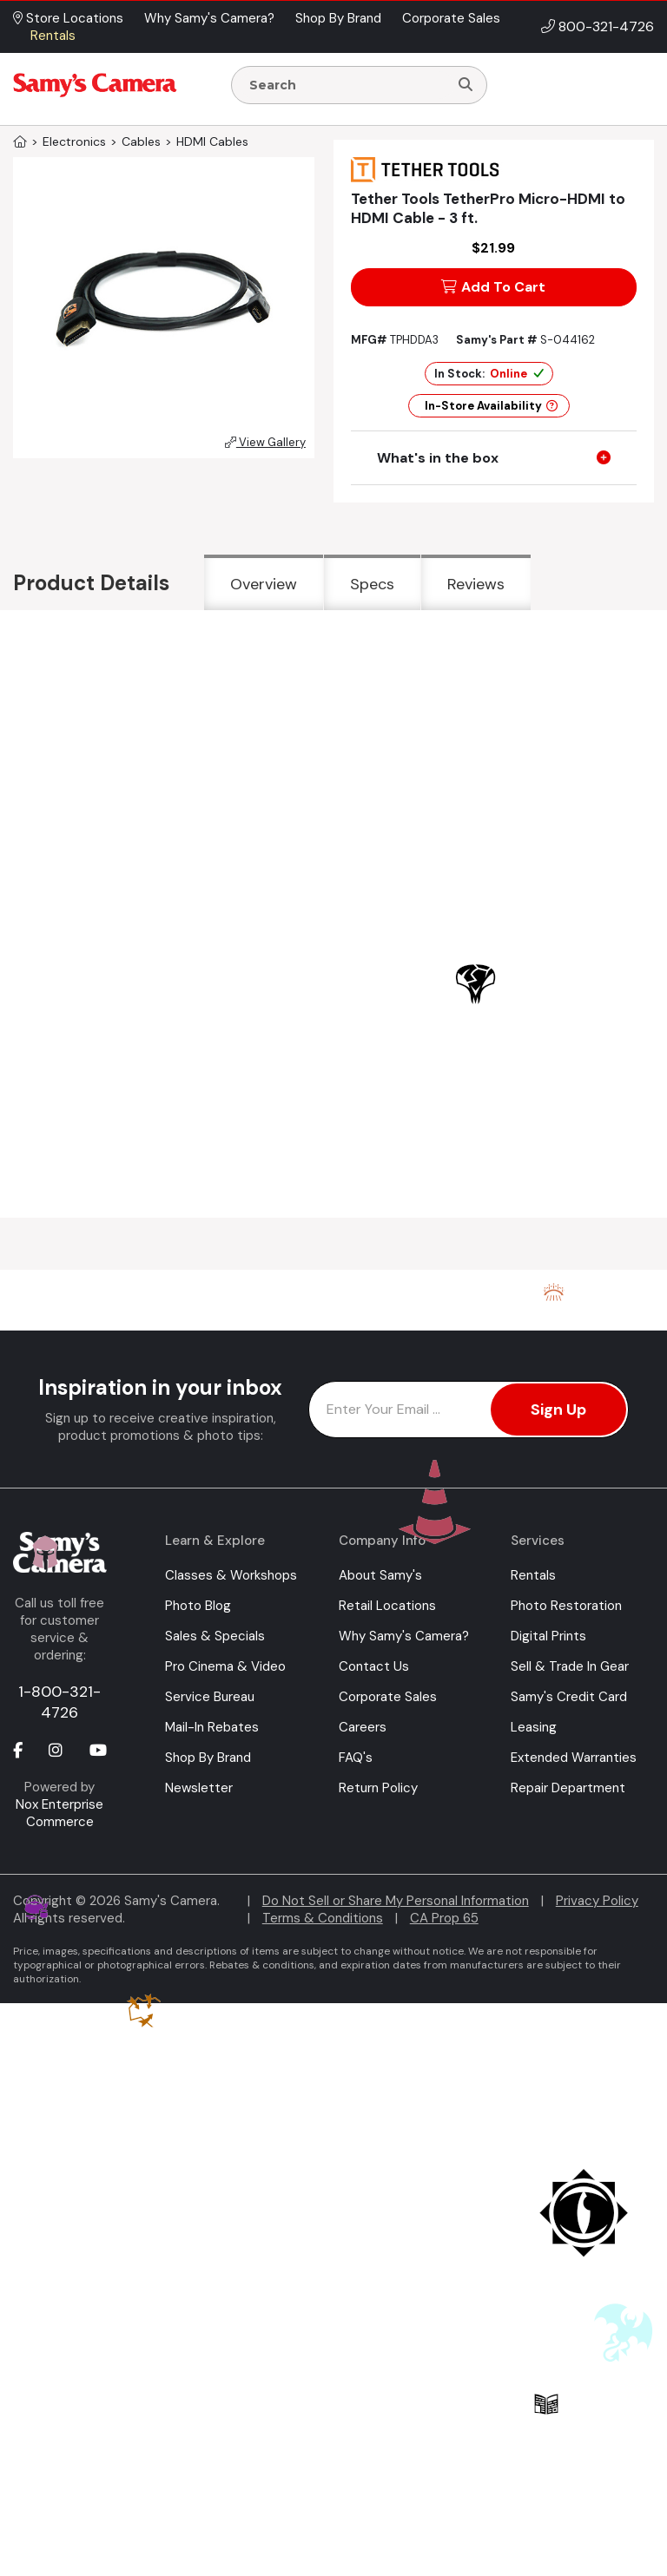  Describe the element at coordinates (546, 2404) in the screenshot. I see `view news and articles` at that location.